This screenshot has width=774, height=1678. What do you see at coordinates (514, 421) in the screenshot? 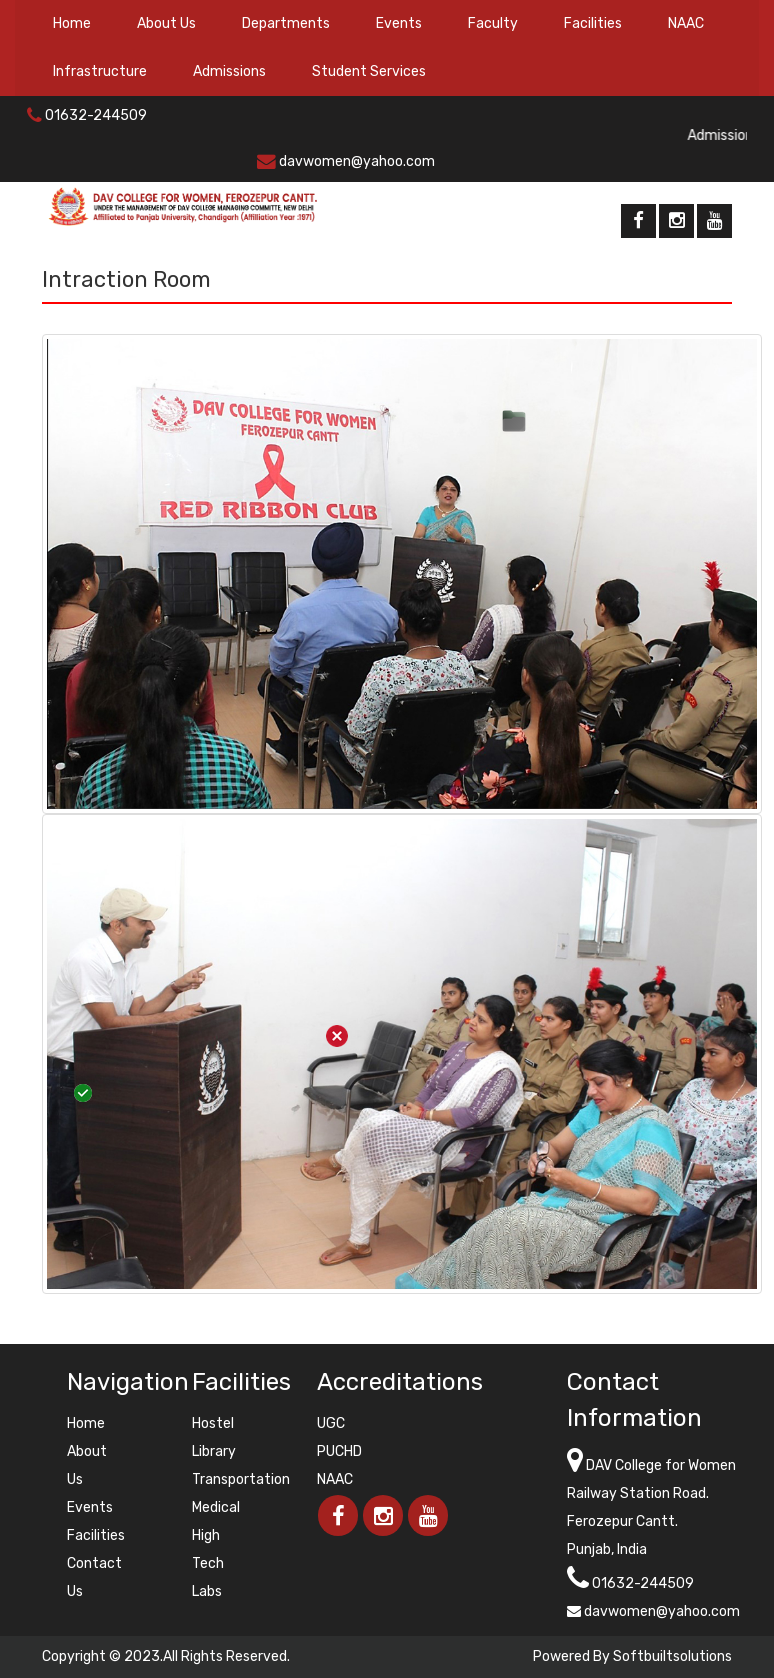
I see `an open folder in the file system` at bounding box center [514, 421].